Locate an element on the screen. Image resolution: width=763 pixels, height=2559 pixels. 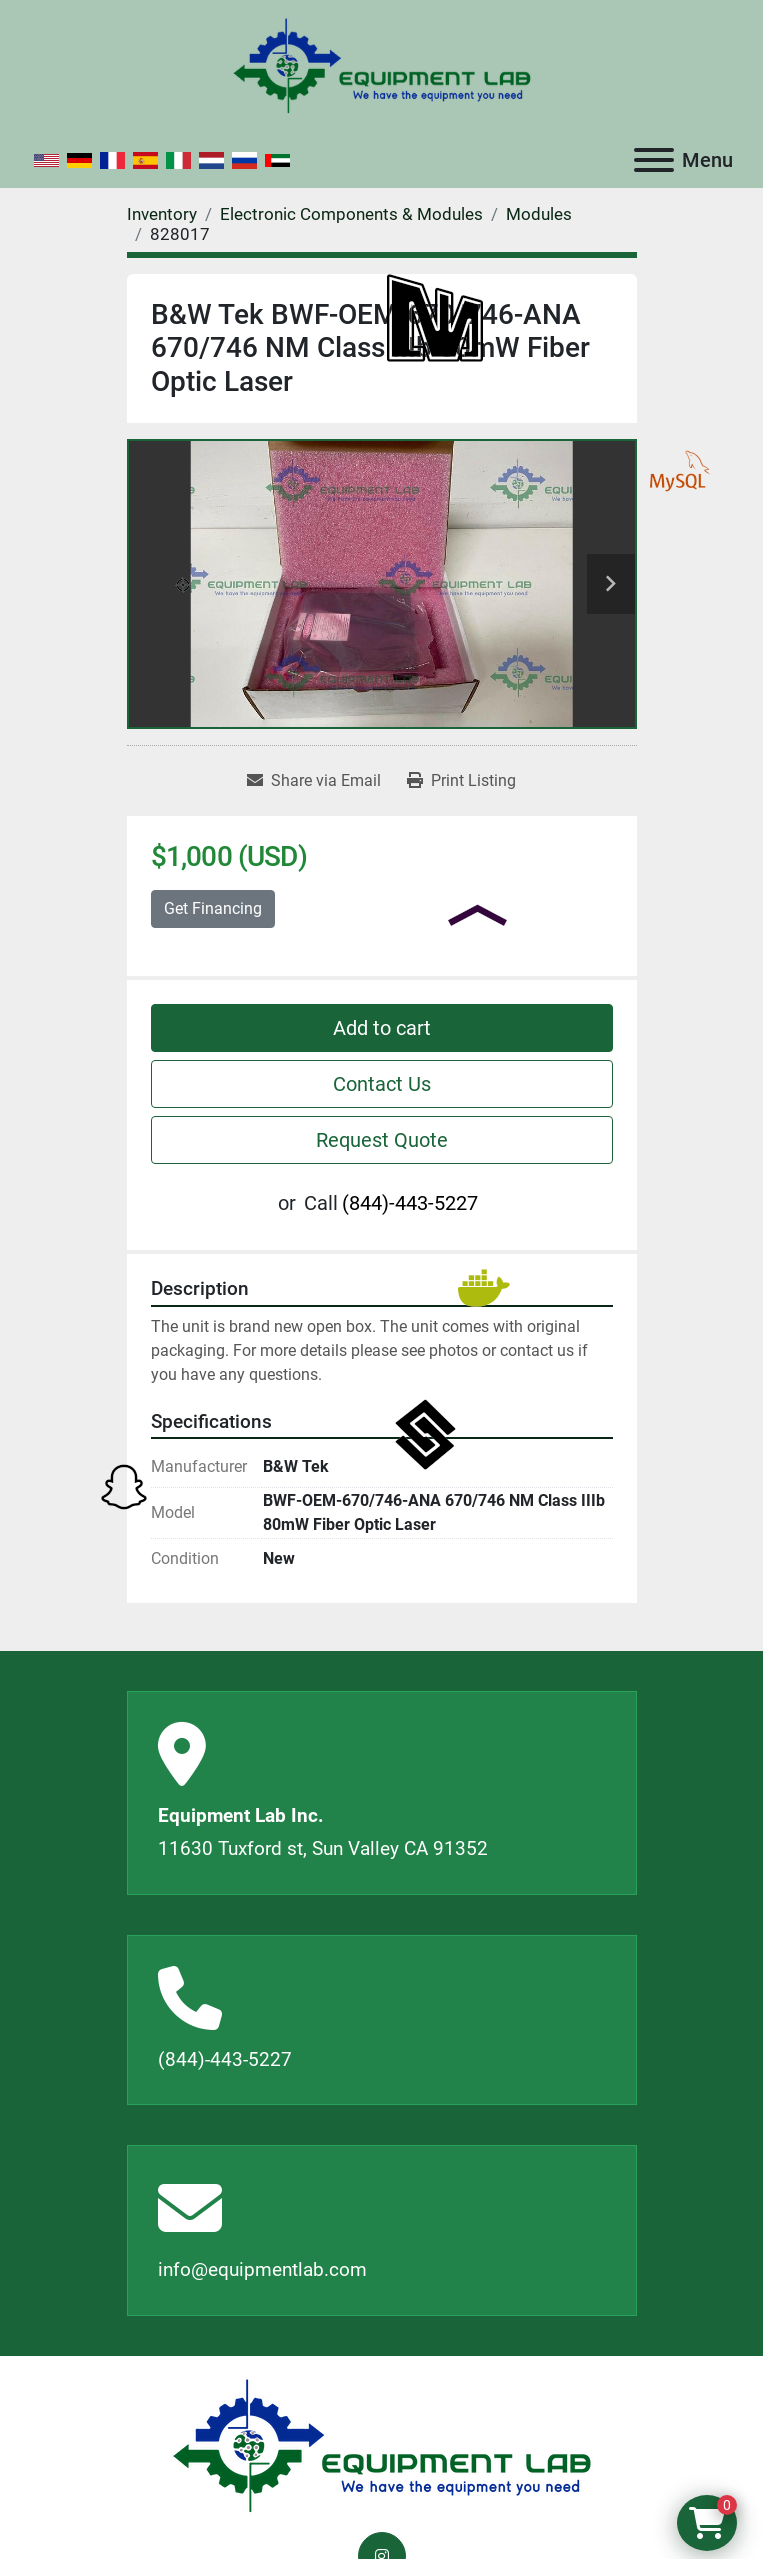
open OSGeo geospatial tools or resources is located at coordinates (183, 585).